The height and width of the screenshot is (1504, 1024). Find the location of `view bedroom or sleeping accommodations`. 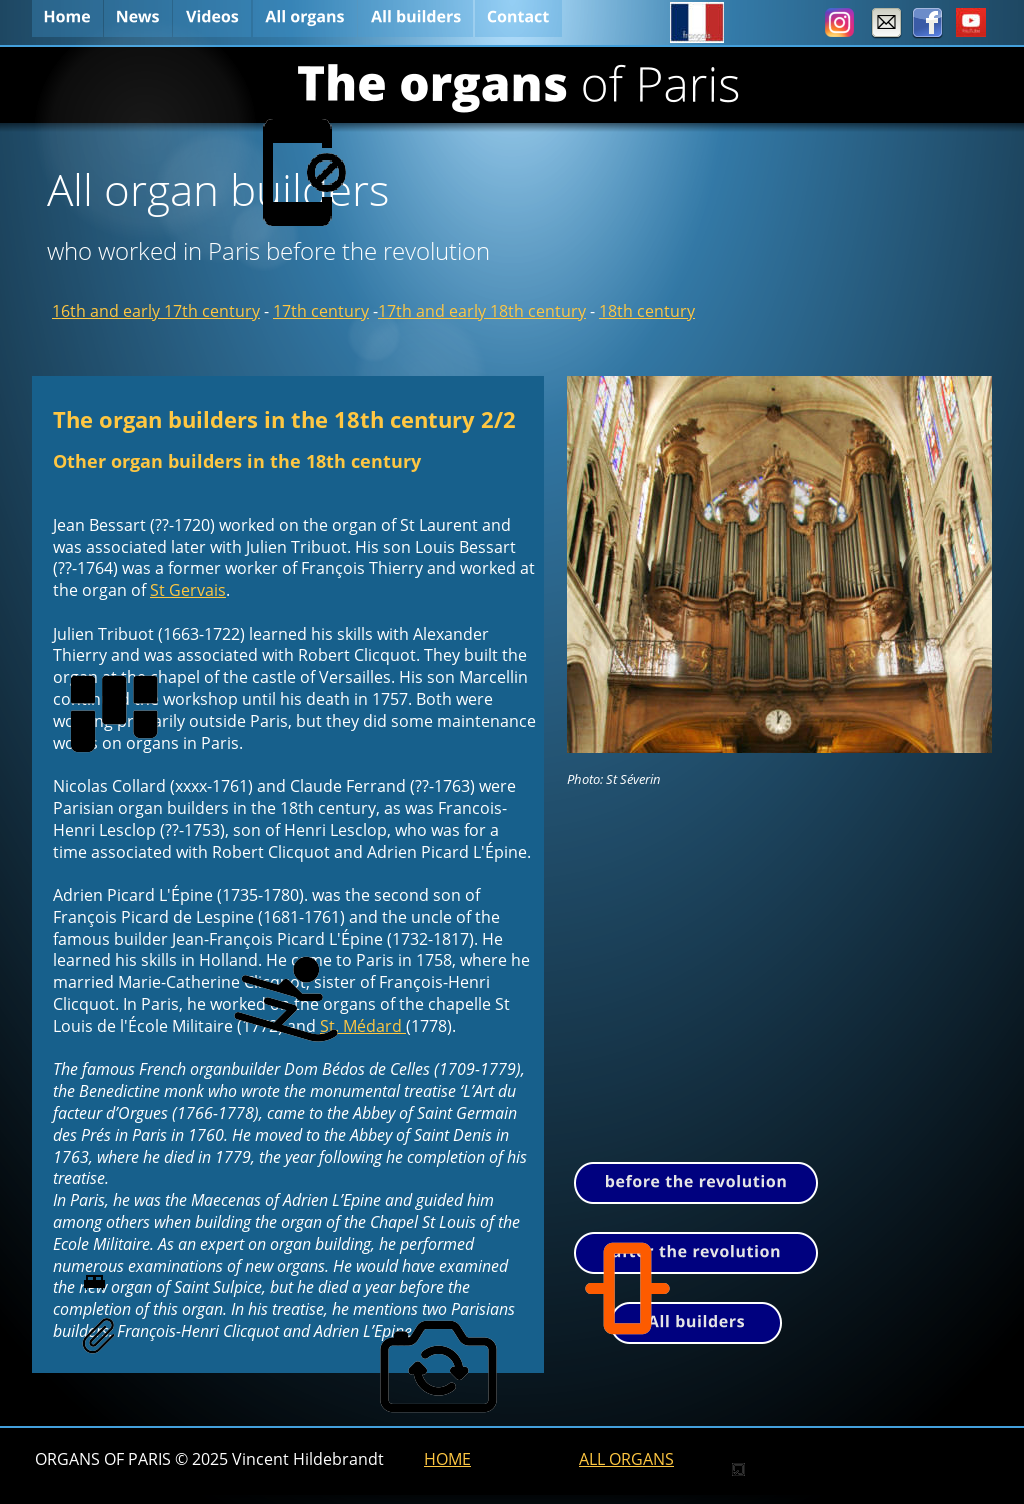

view bedroom or sleeping accommodations is located at coordinates (94, 1282).